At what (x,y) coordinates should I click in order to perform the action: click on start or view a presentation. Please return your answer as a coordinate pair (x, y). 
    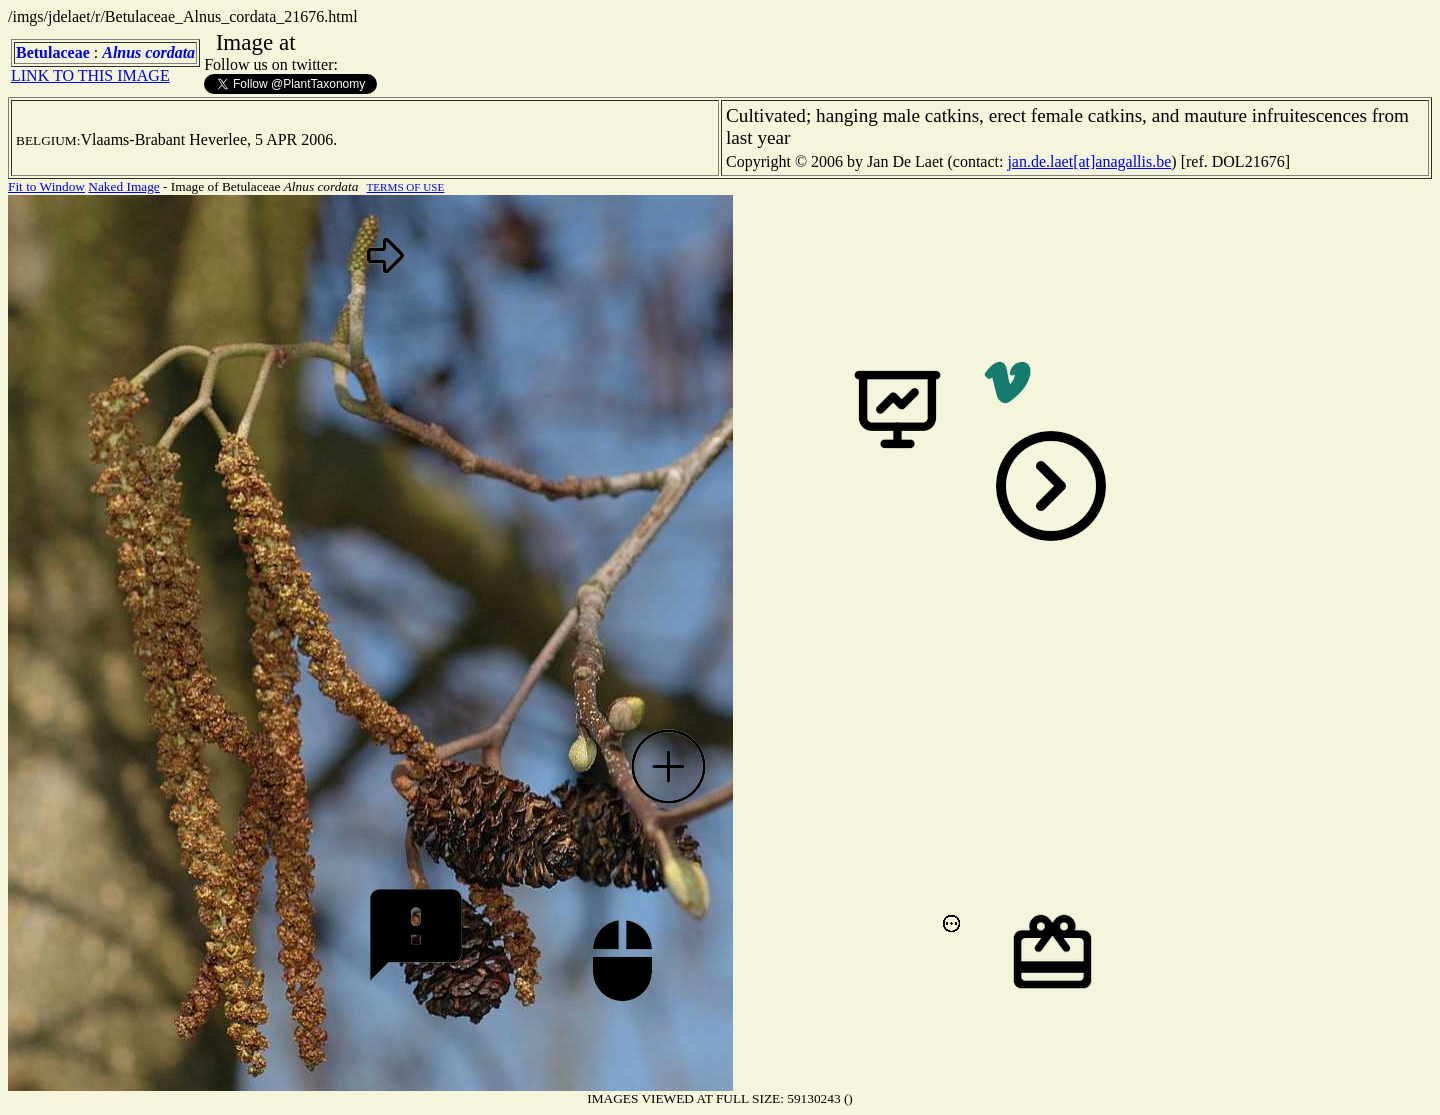
    Looking at the image, I should click on (897, 409).